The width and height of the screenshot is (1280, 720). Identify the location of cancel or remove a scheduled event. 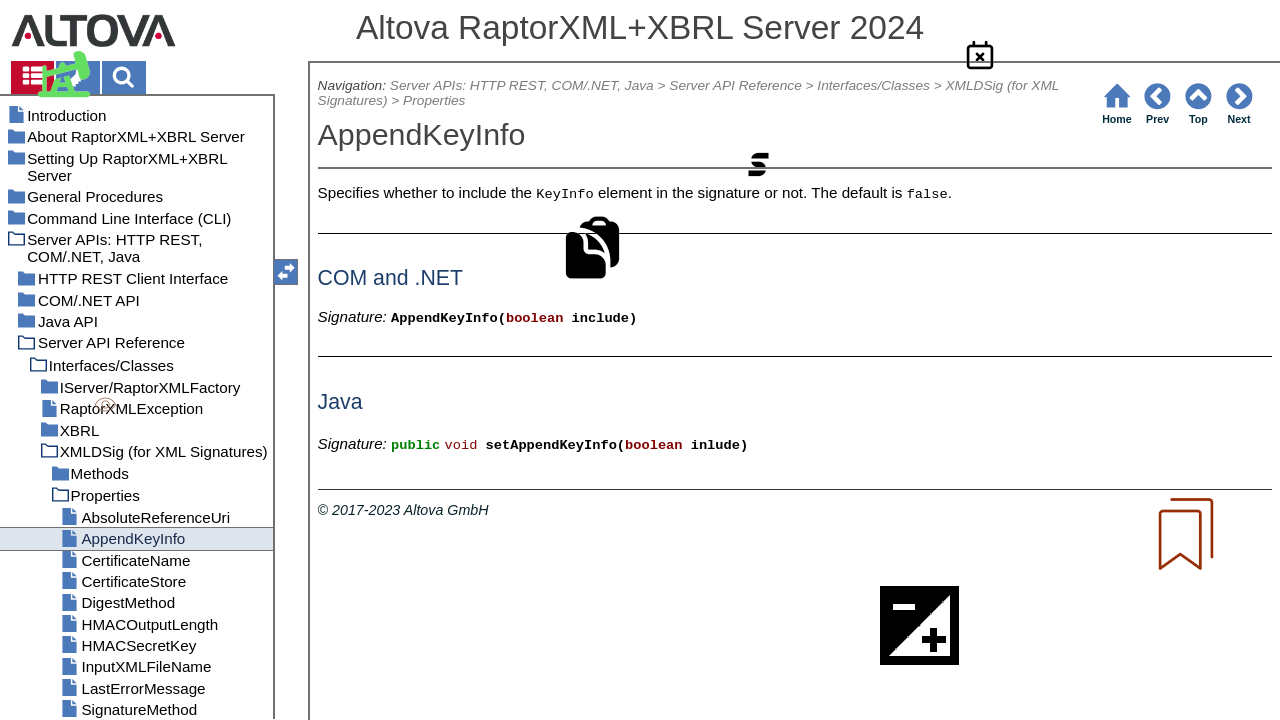
(980, 56).